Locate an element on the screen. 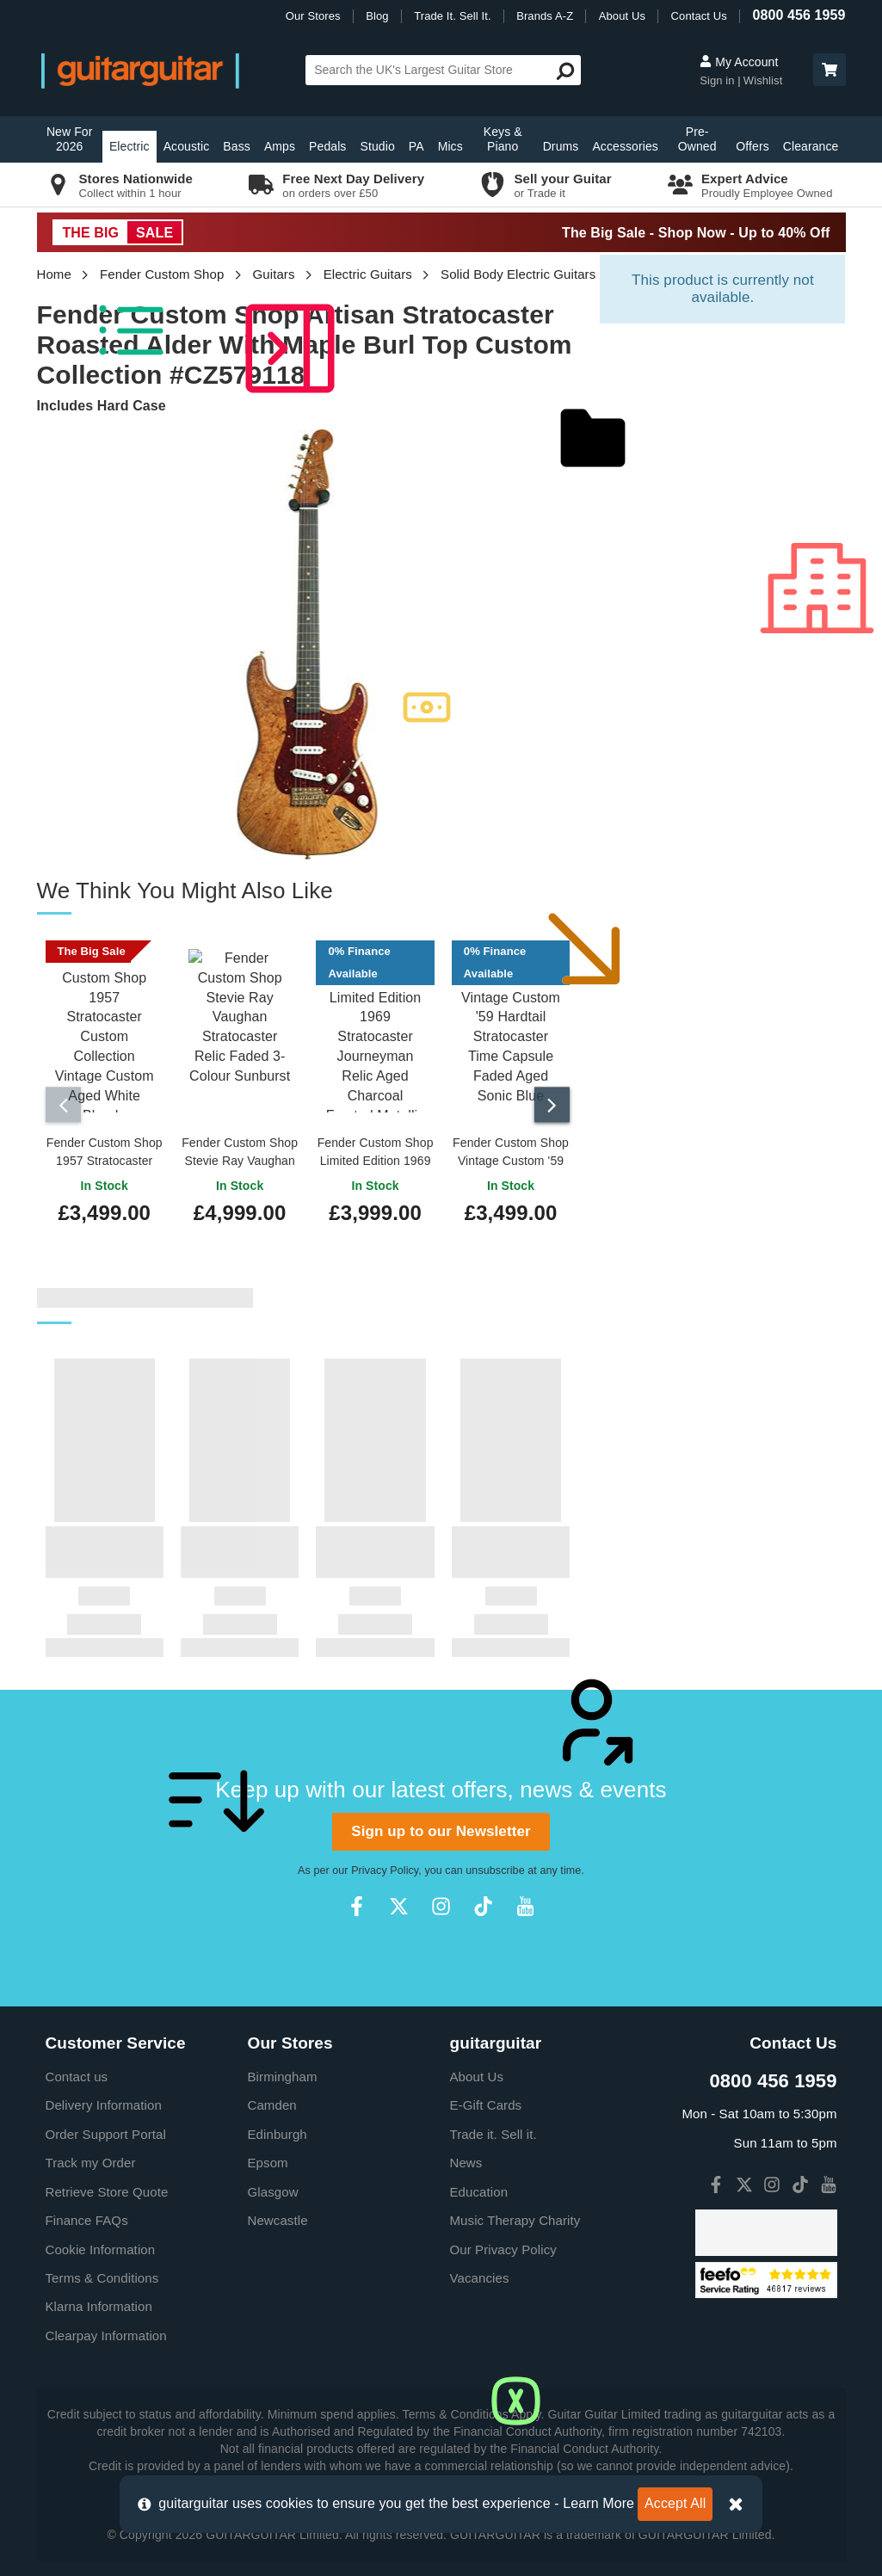  navigate to the next item diagonally is located at coordinates (581, 946).